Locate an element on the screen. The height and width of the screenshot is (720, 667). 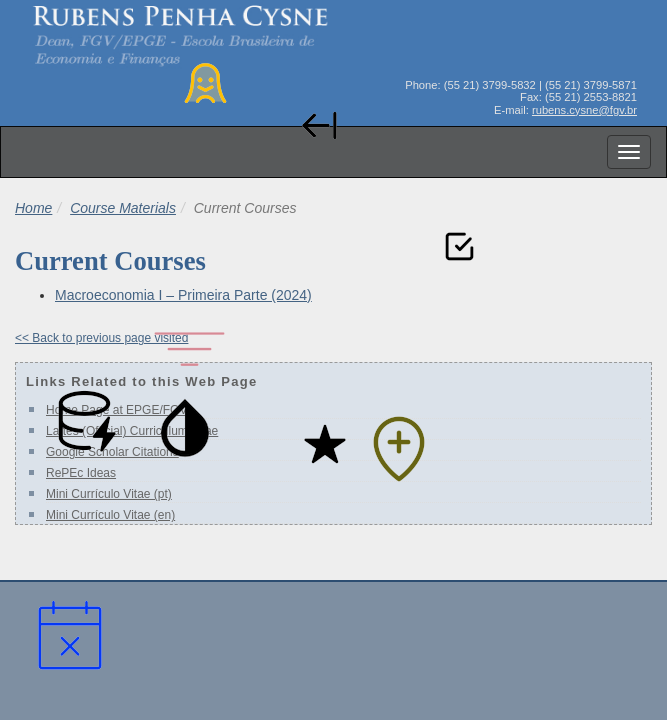
linux operating system logo is located at coordinates (205, 85).